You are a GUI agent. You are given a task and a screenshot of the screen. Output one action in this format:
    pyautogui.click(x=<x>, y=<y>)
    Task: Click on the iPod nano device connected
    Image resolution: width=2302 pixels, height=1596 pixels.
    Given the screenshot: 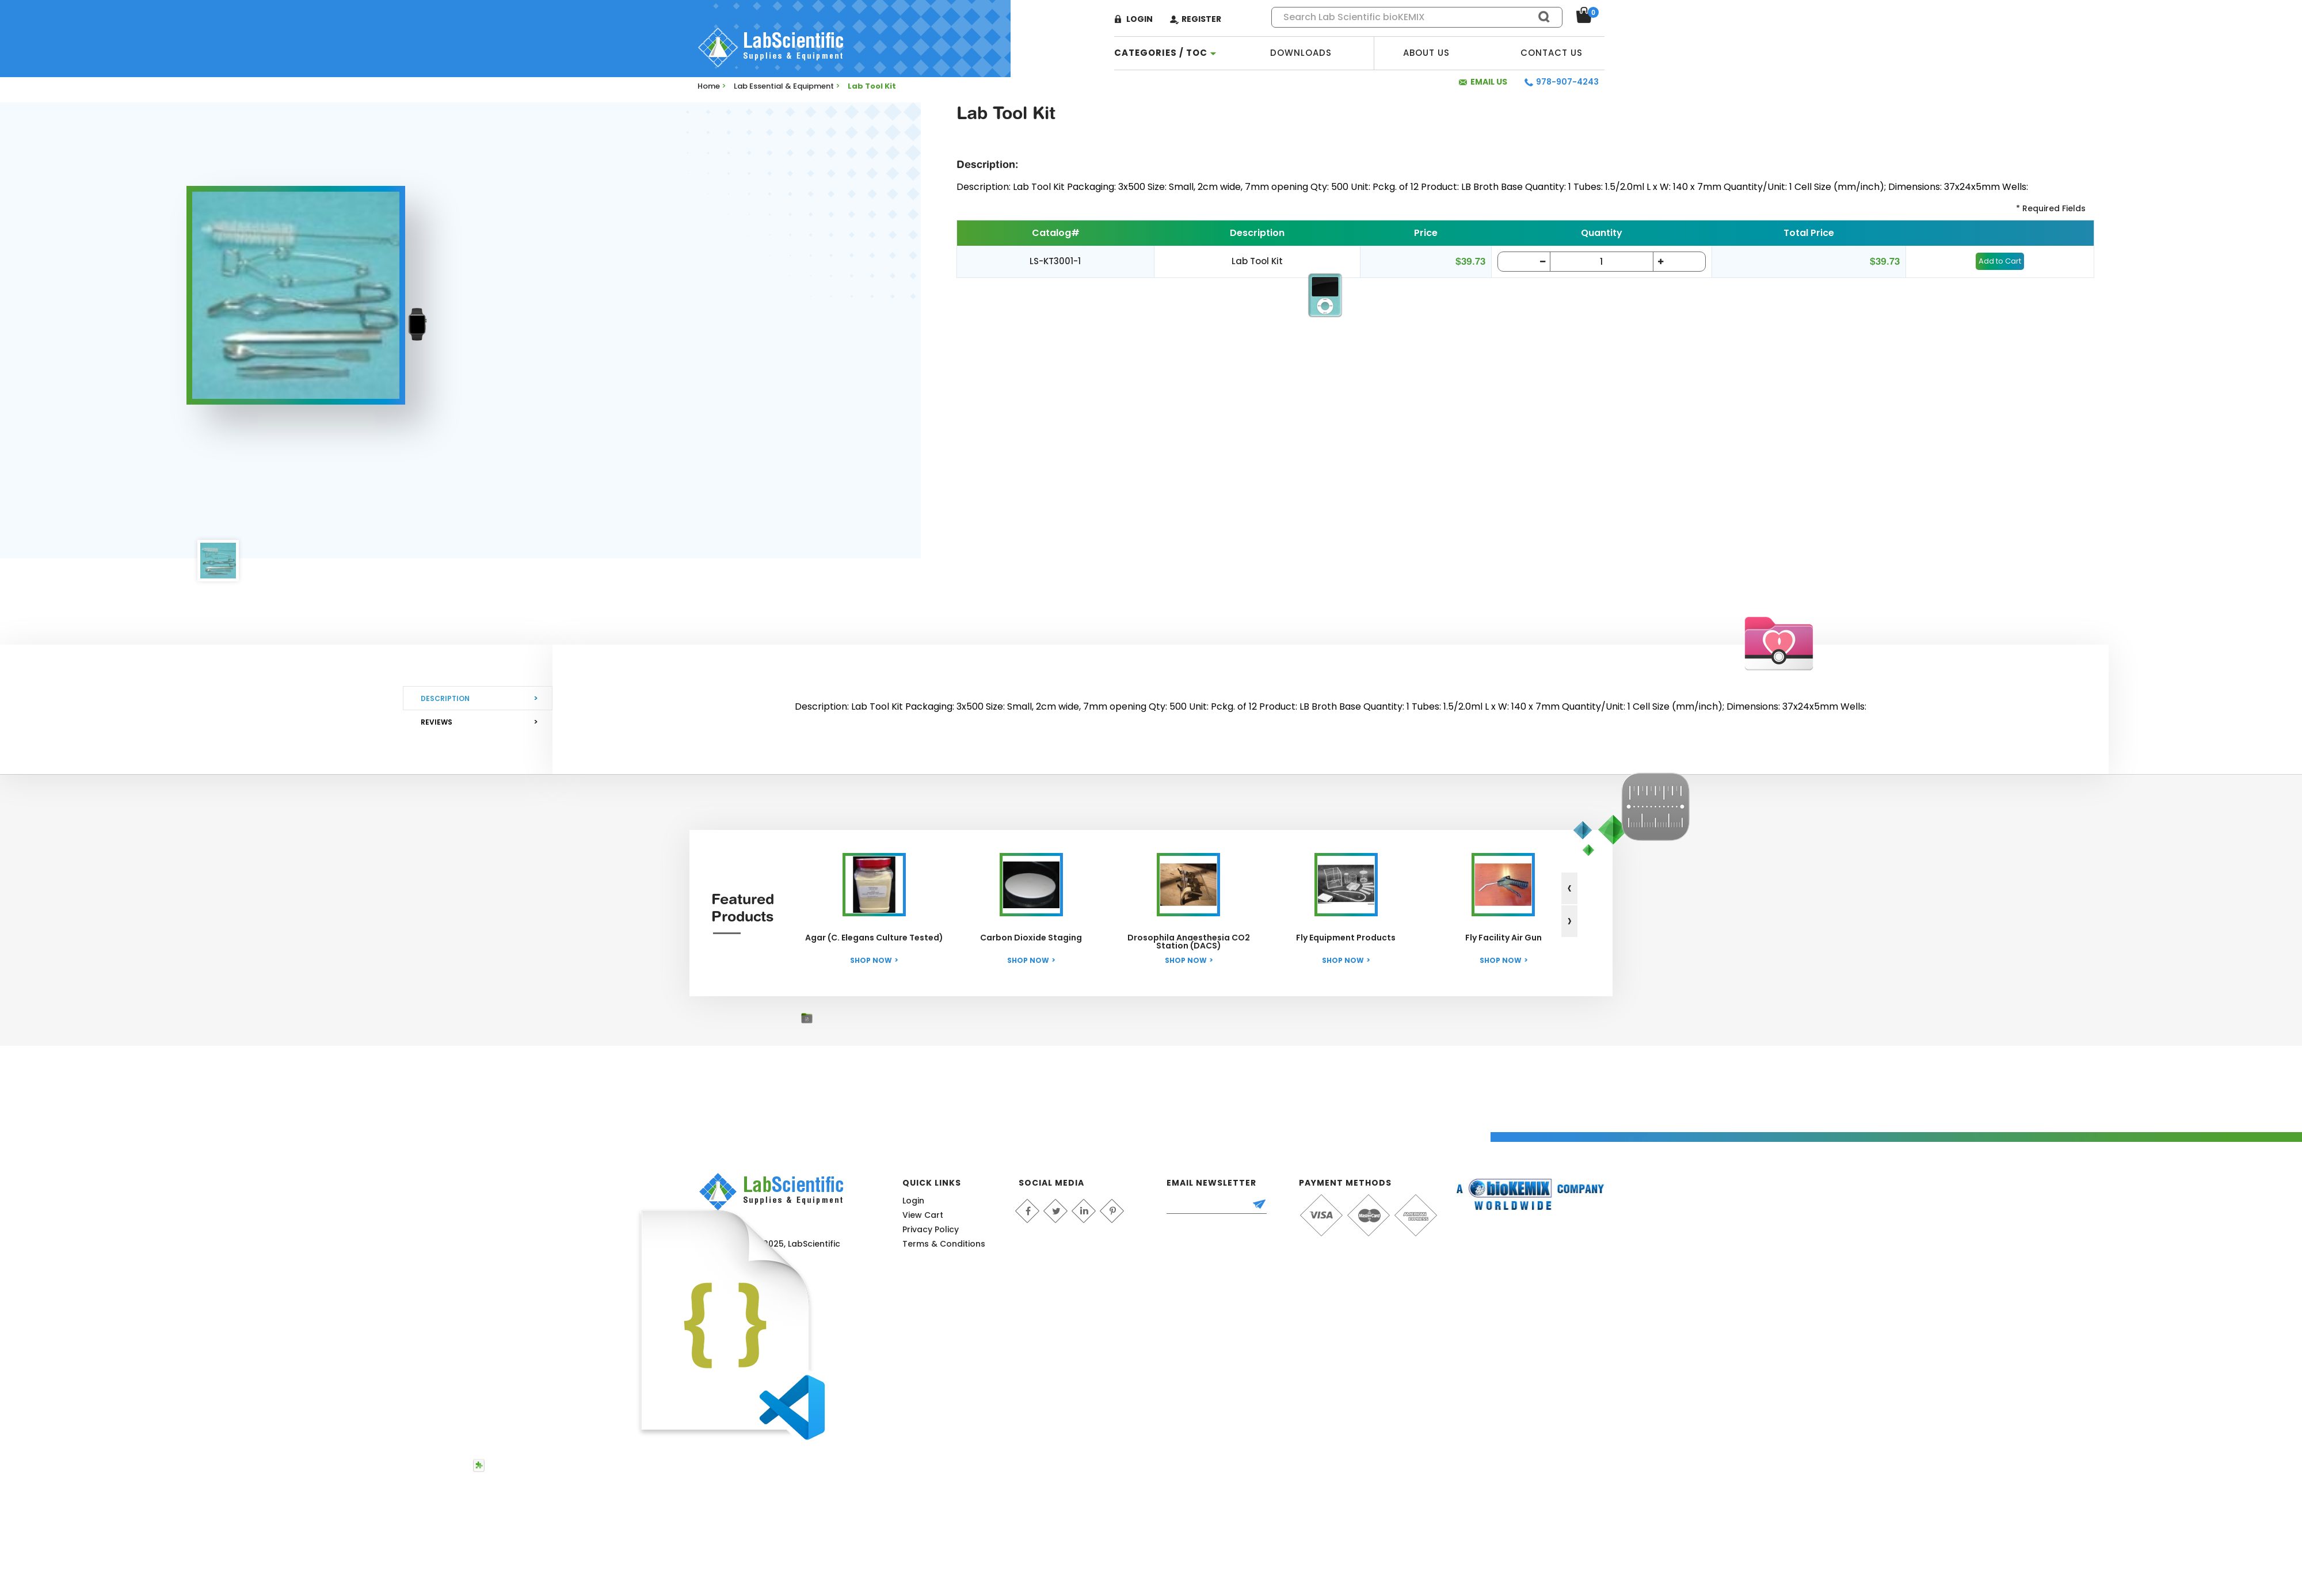 What is the action you would take?
    pyautogui.click(x=1325, y=285)
    